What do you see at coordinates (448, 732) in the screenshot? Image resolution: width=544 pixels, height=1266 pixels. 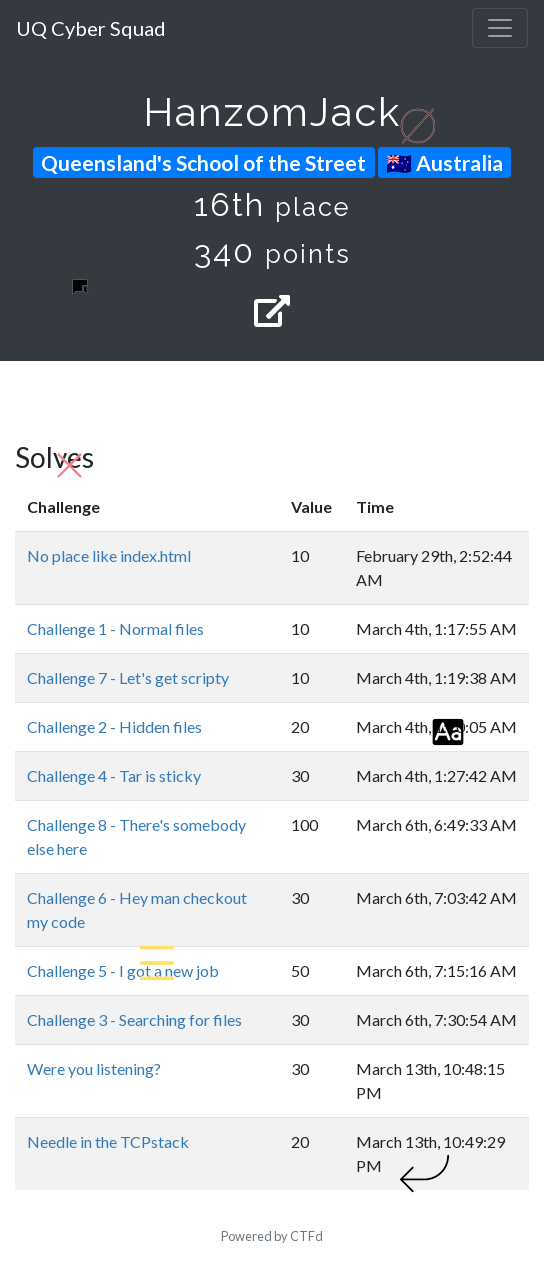 I see `change font size settings` at bounding box center [448, 732].